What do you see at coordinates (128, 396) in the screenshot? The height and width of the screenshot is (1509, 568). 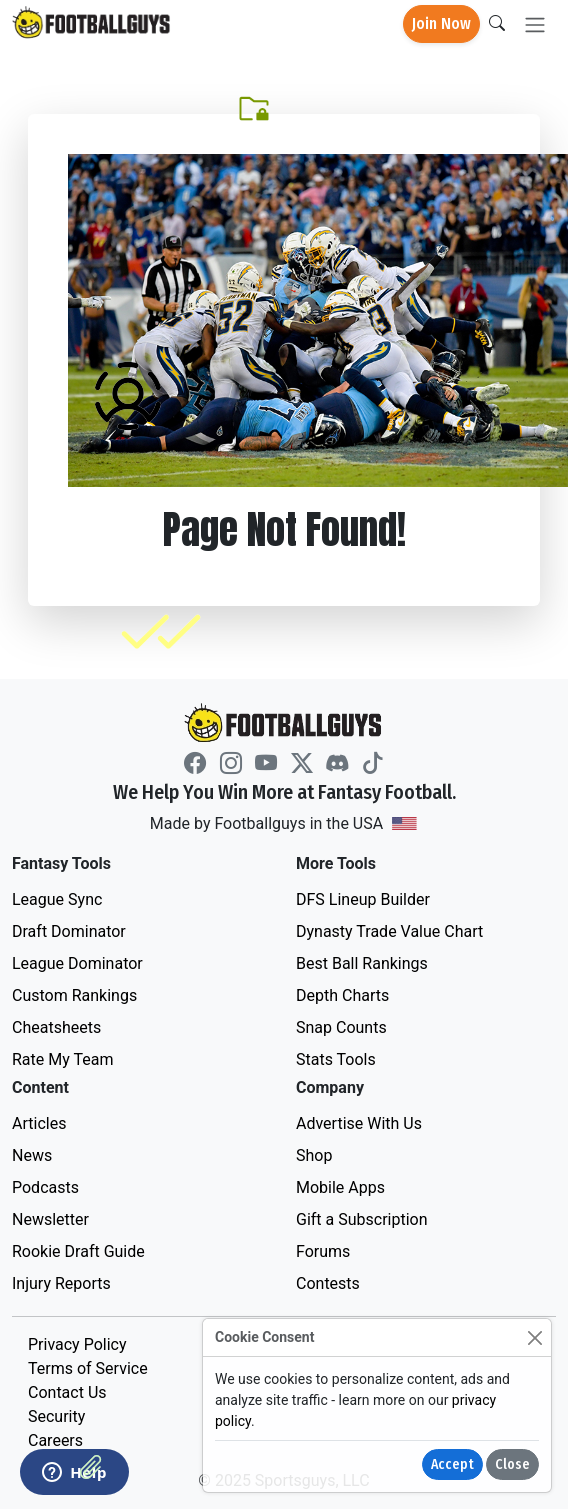 I see `incomplete or pending user profile` at bounding box center [128, 396].